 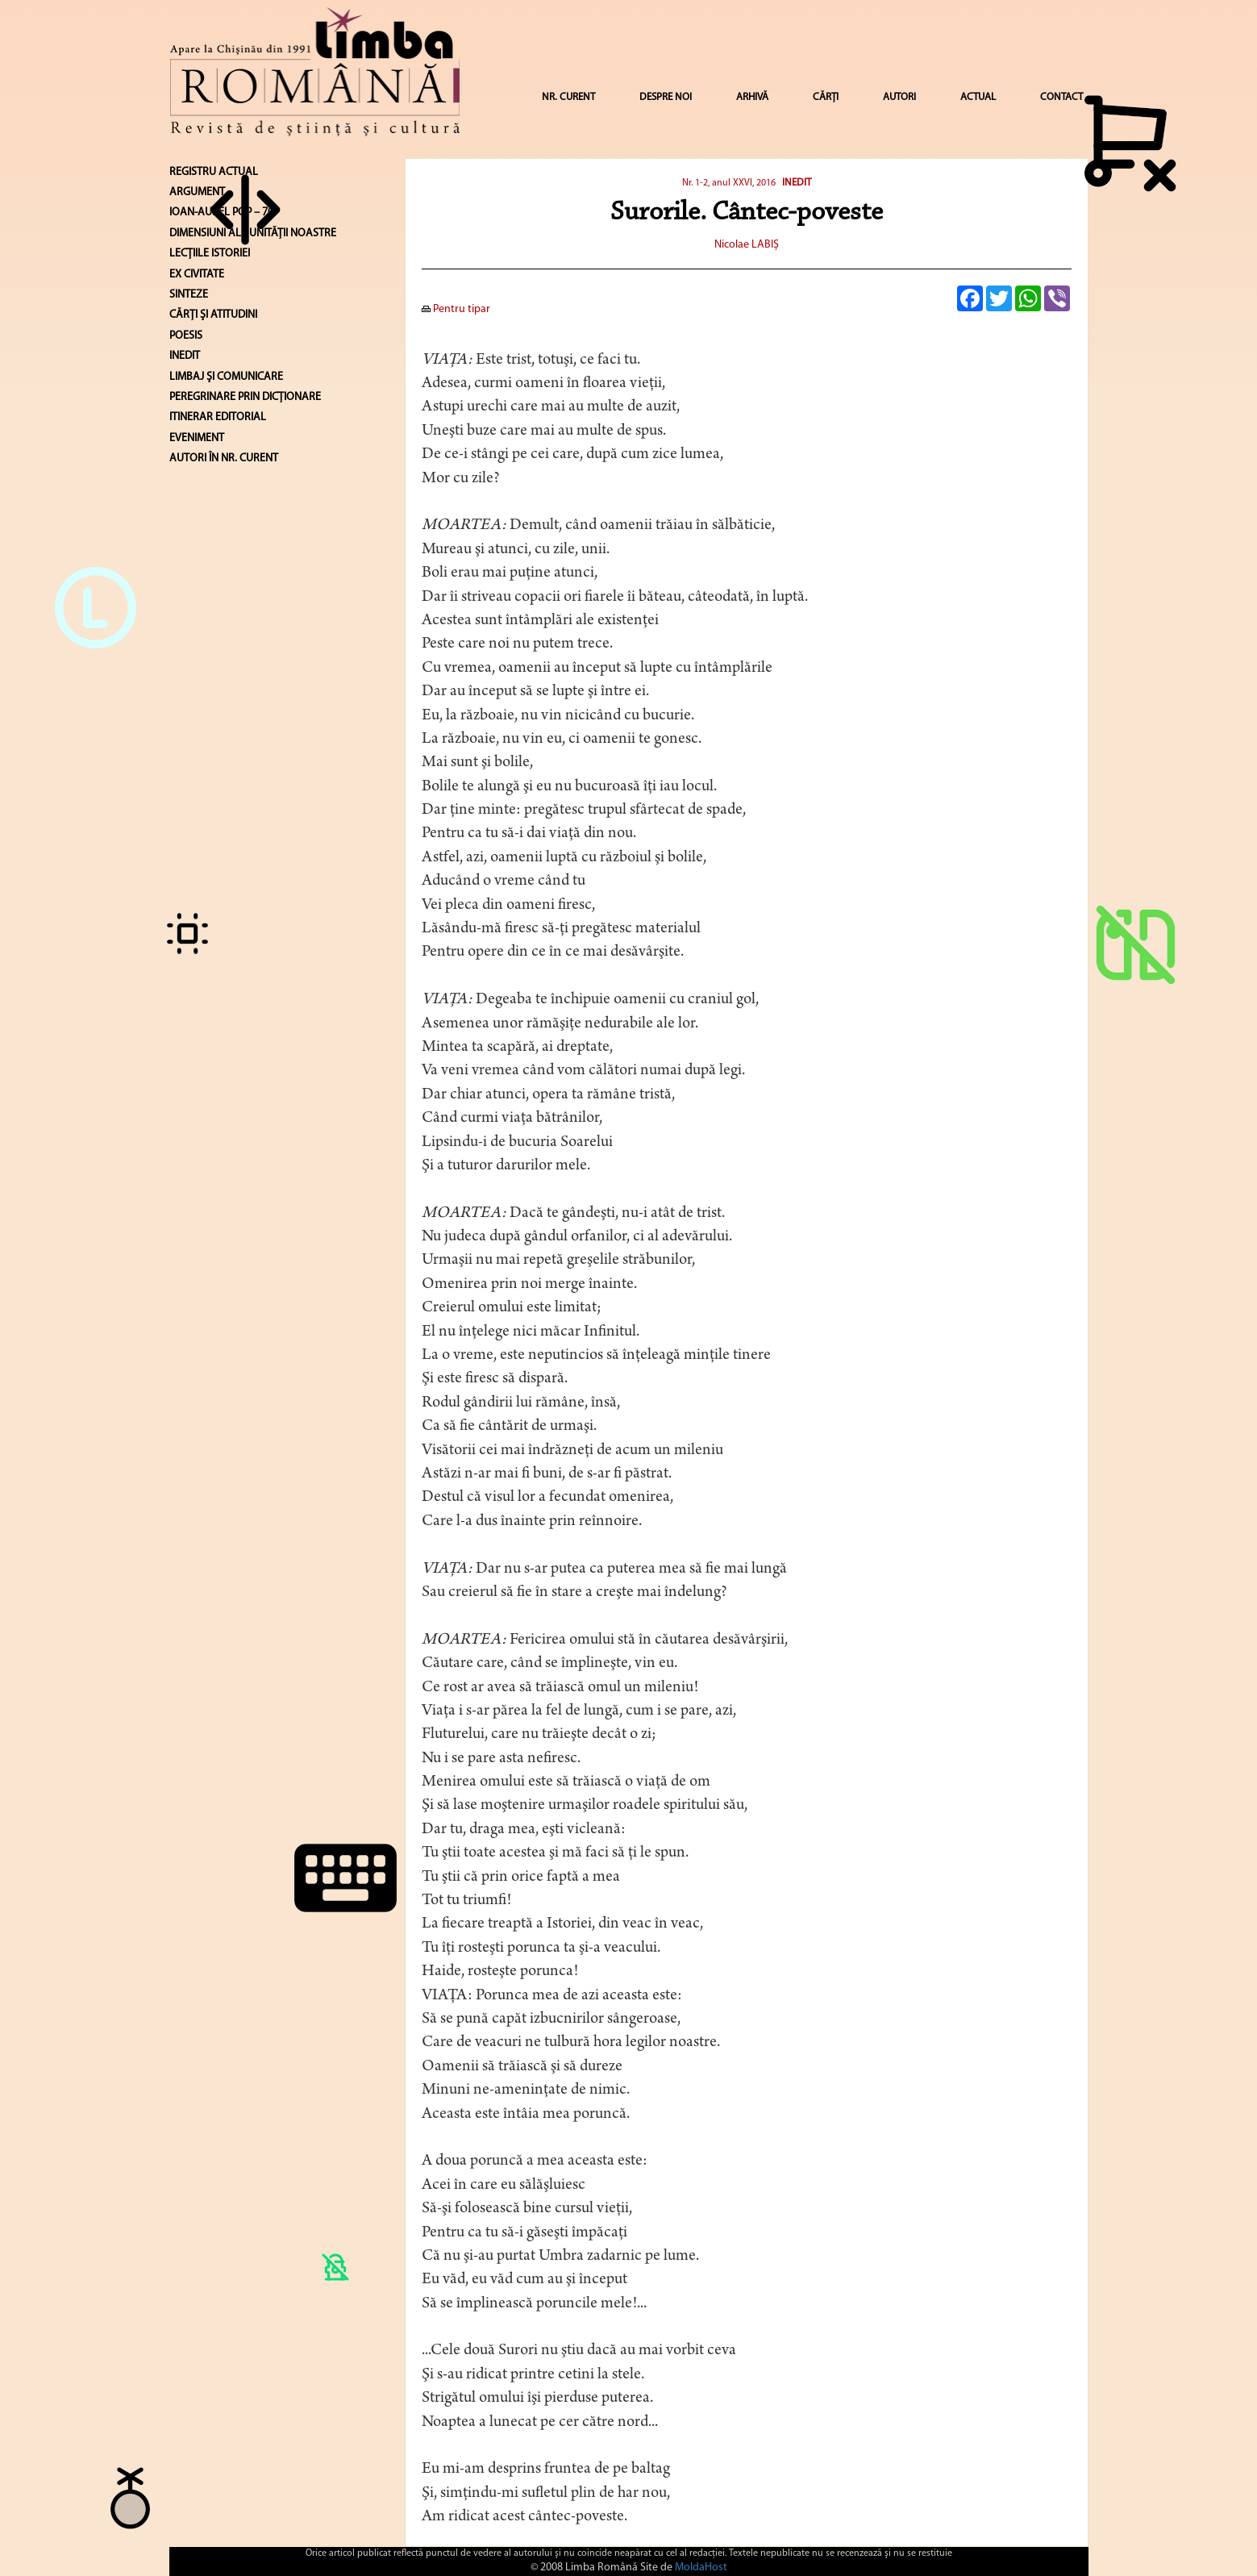 I want to click on insert a vertical divider between elements, so click(x=245, y=210).